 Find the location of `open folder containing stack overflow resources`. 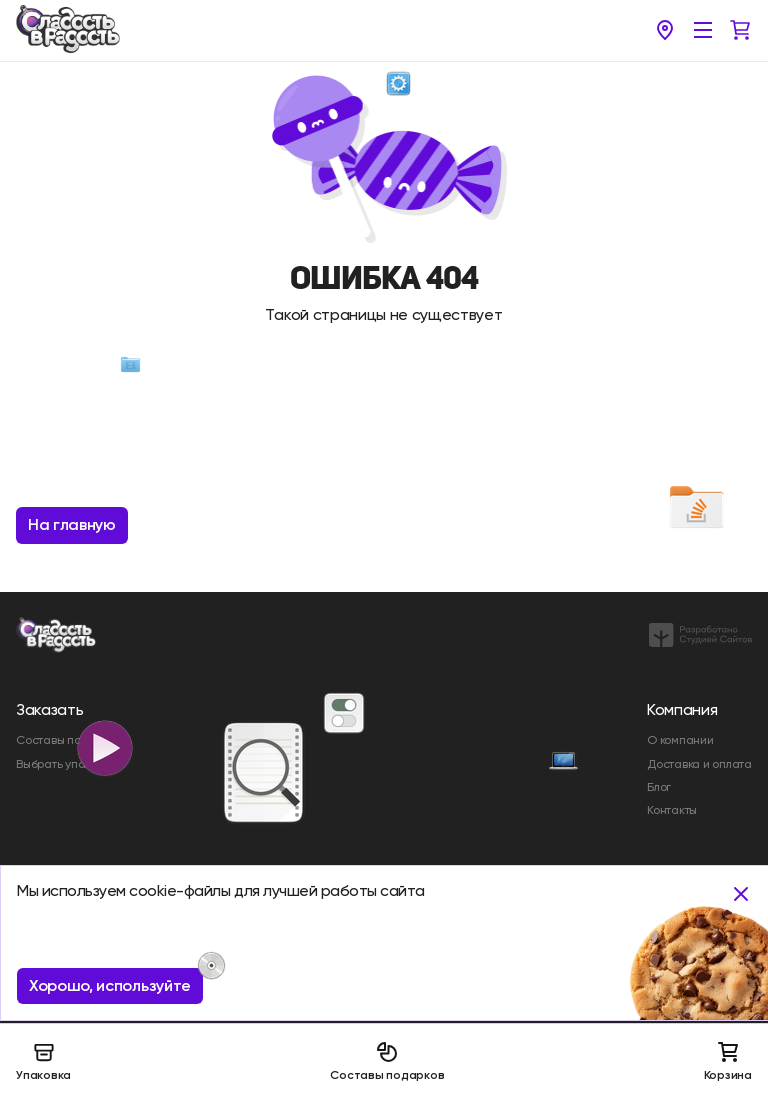

open folder containing stack overflow resources is located at coordinates (696, 508).